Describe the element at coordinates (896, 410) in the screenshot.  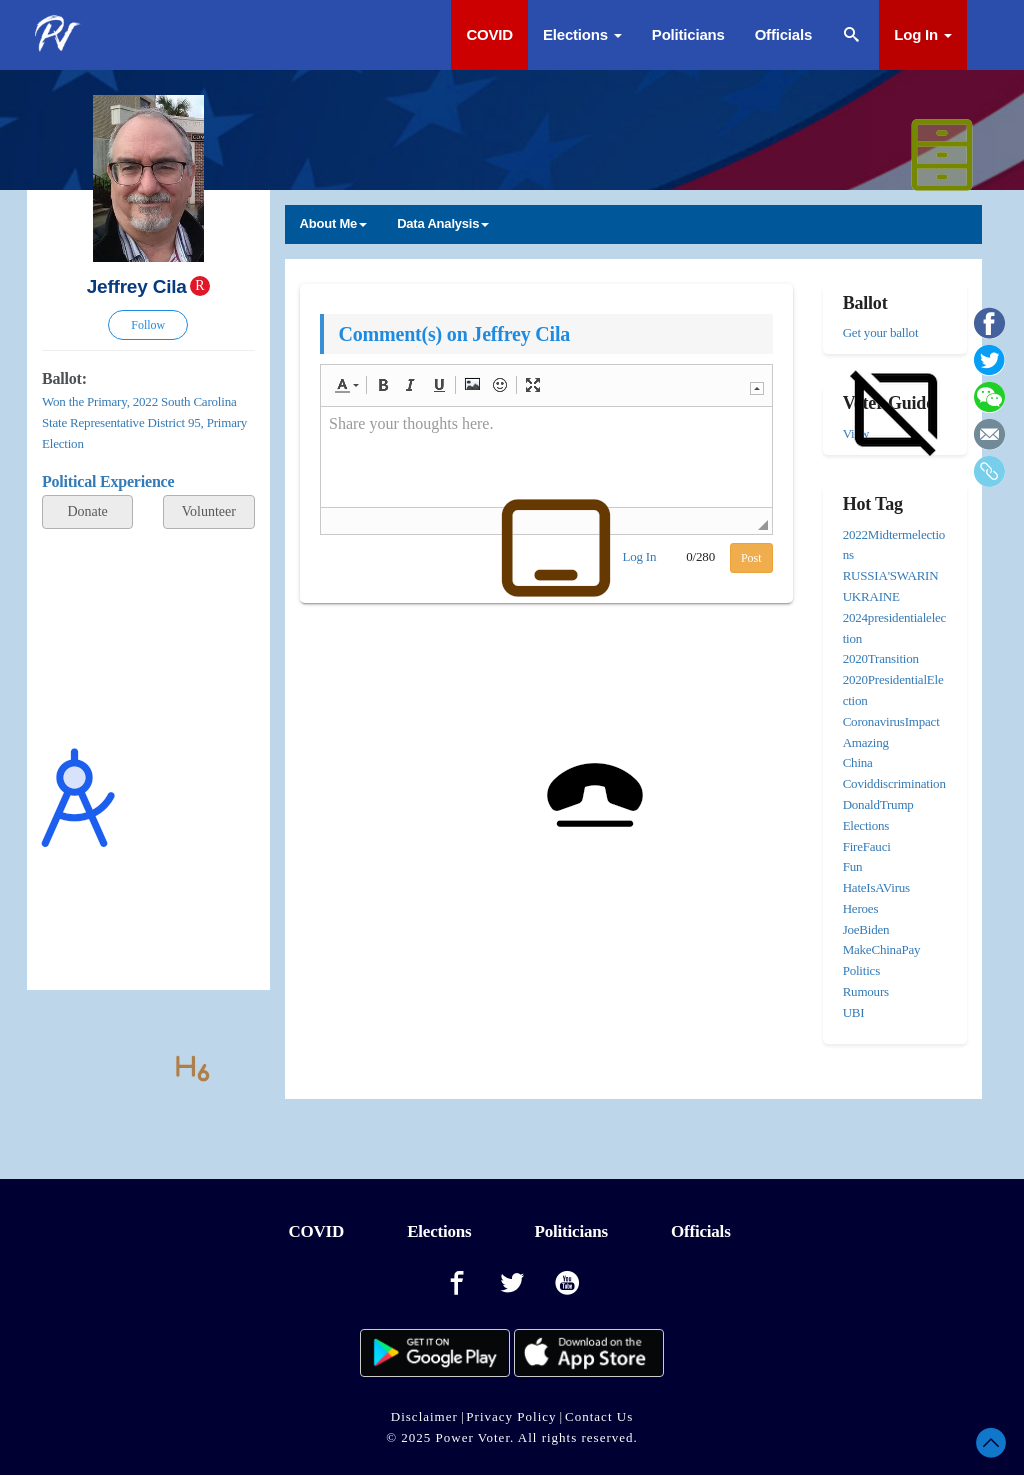
I see `indicates browser not supported for this feature` at that location.